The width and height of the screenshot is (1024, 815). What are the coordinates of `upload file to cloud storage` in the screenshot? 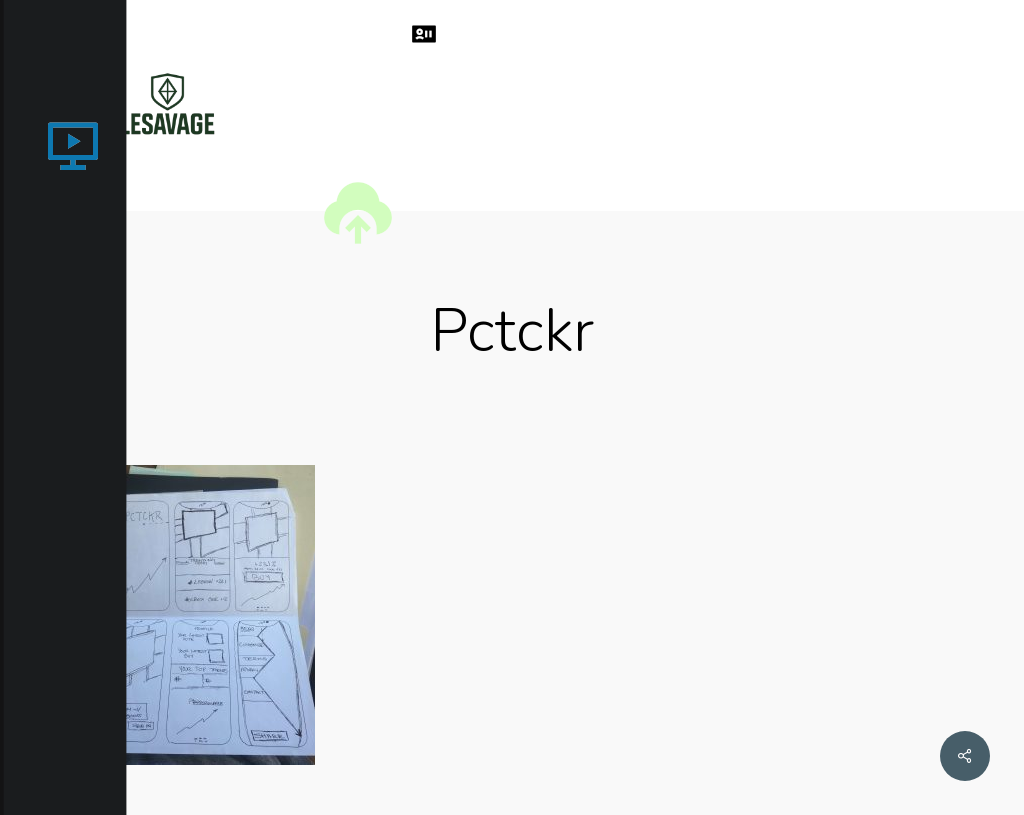 It's located at (358, 213).